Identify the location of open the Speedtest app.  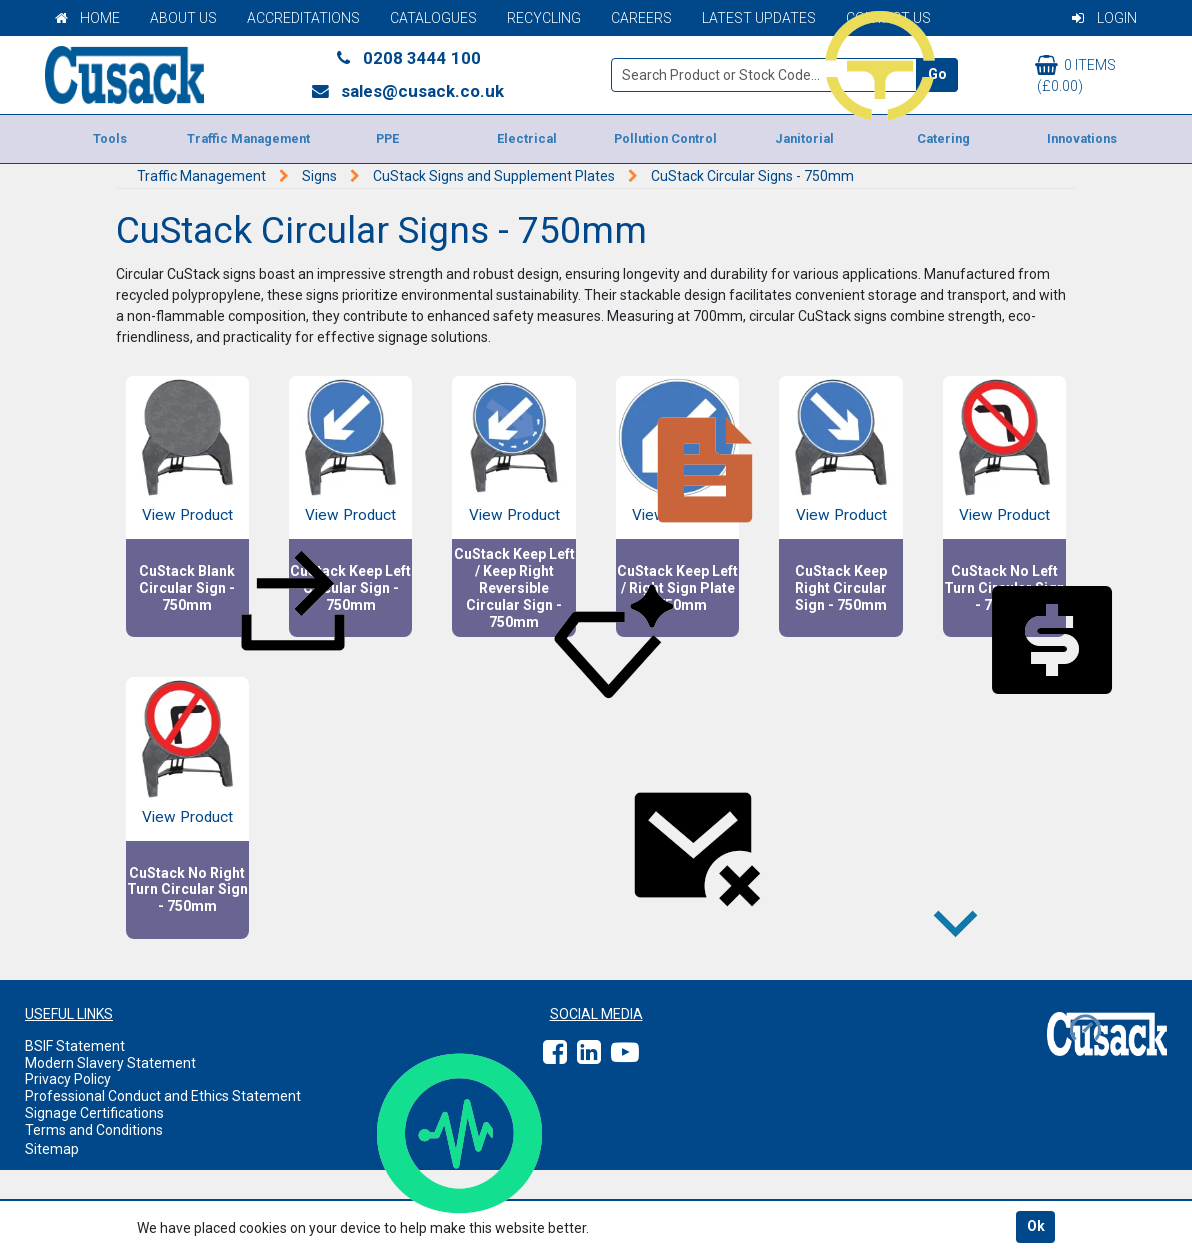
(1085, 1027).